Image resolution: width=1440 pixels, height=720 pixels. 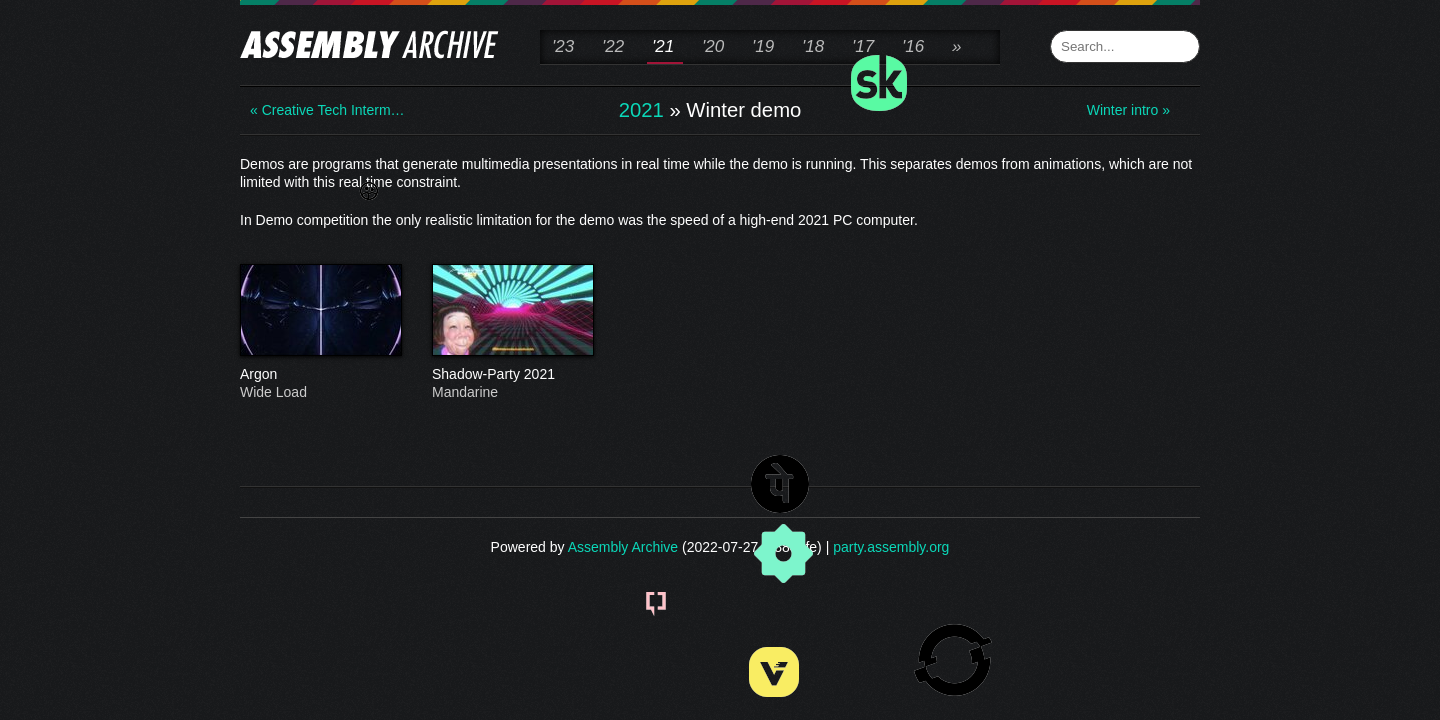 What do you see at coordinates (780, 484) in the screenshot?
I see `open PhonePe payment app` at bounding box center [780, 484].